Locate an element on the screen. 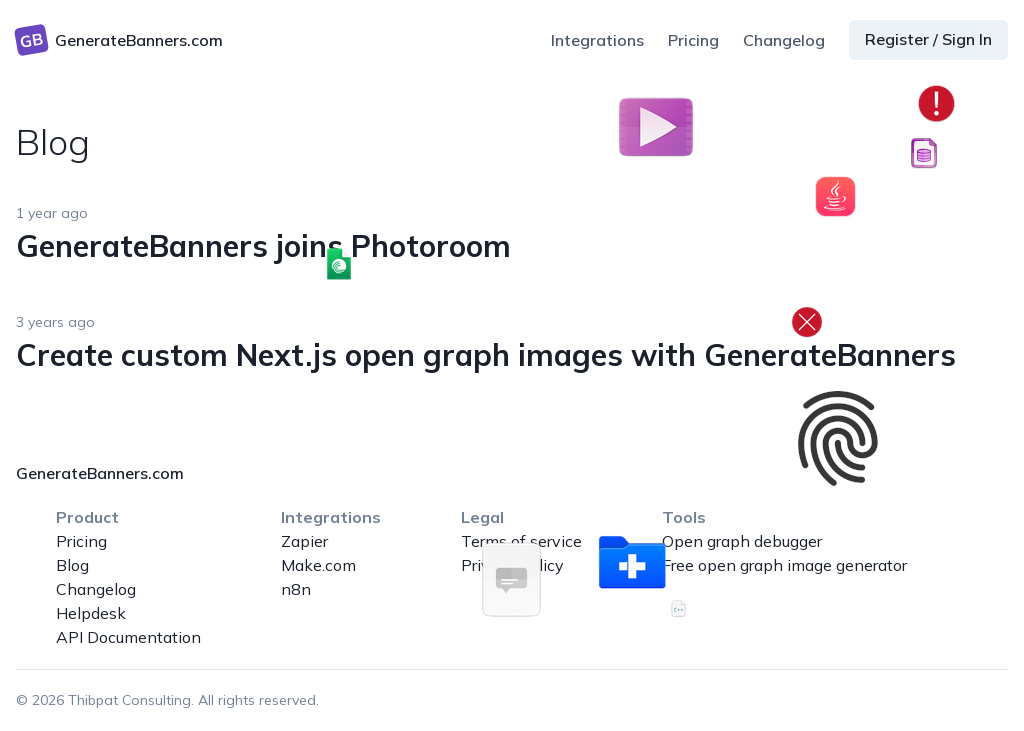  launch java application is located at coordinates (835, 196).